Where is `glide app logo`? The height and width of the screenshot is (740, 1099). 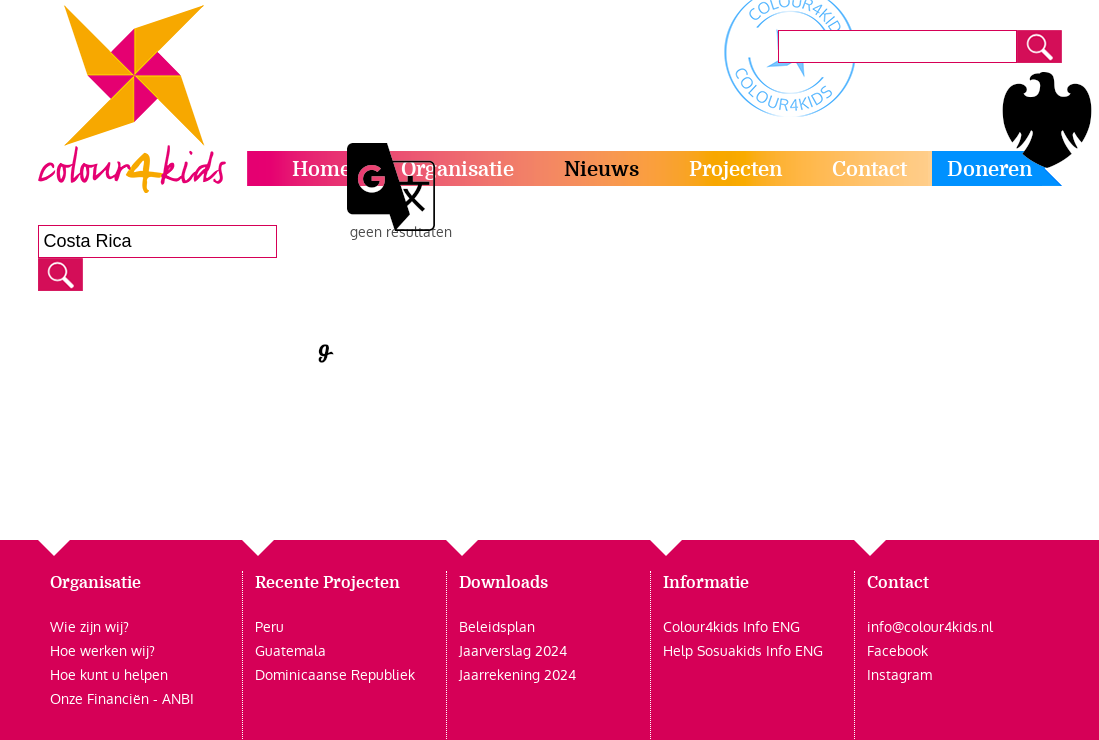
glide app logo is located at coordinates (325, 353).